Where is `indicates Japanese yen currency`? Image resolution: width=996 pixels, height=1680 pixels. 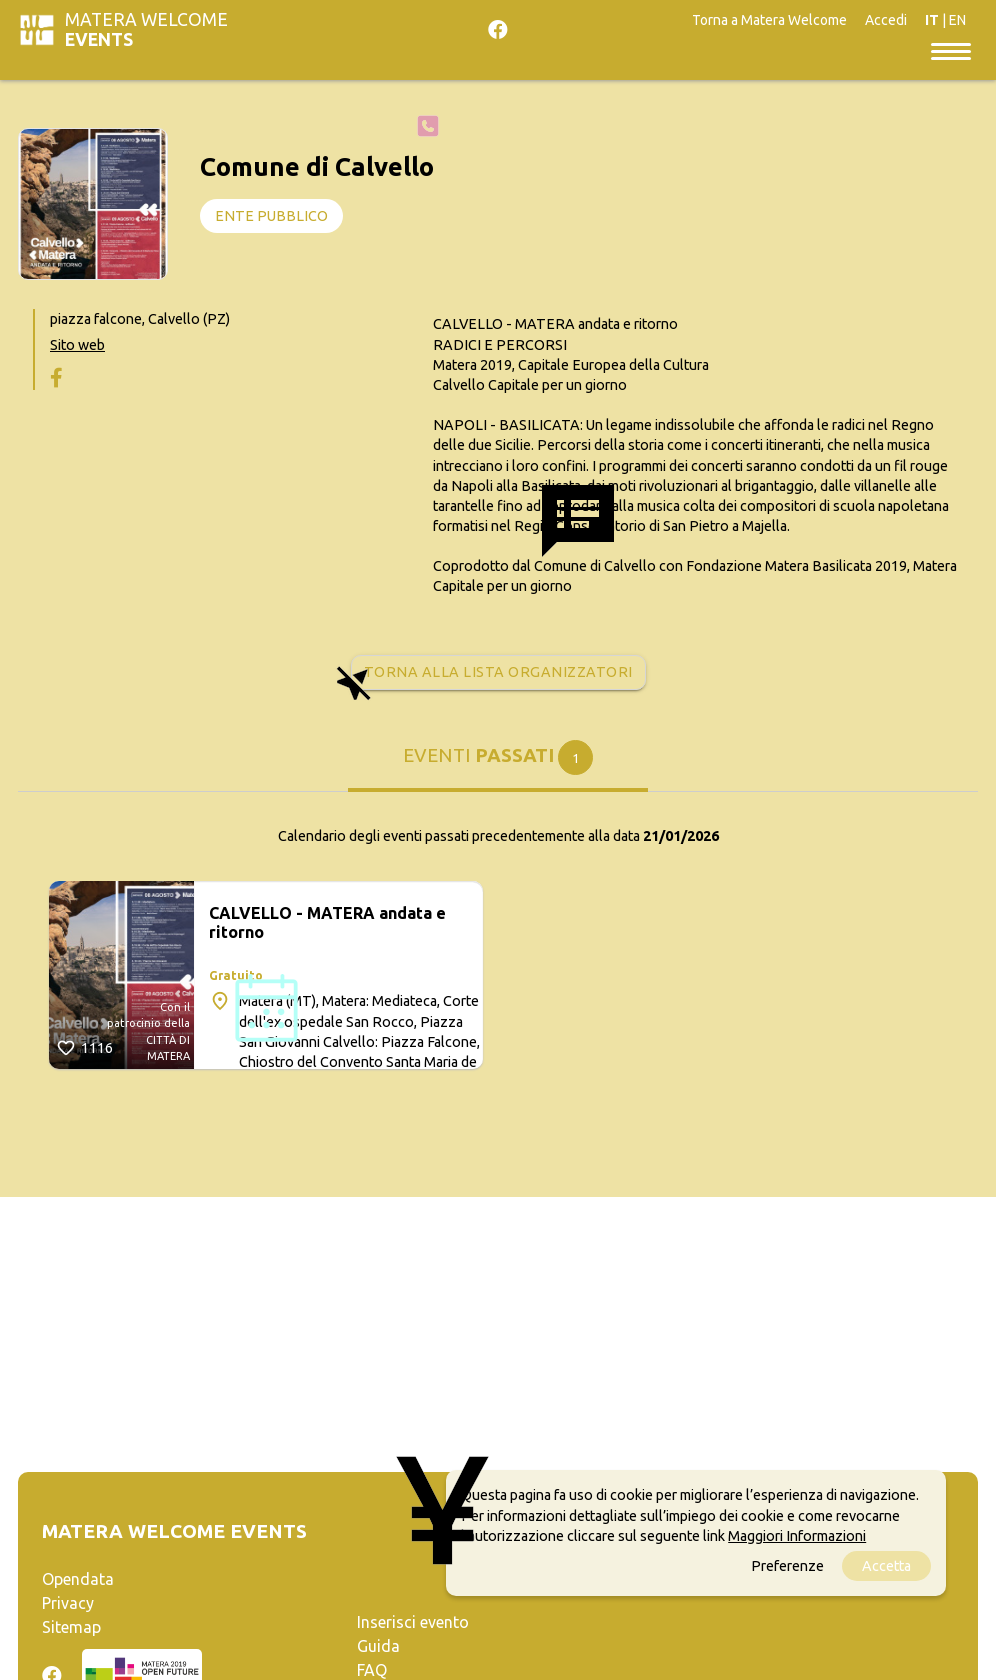 indicates Japanese yen currency is located at coordinates (442, 1510).